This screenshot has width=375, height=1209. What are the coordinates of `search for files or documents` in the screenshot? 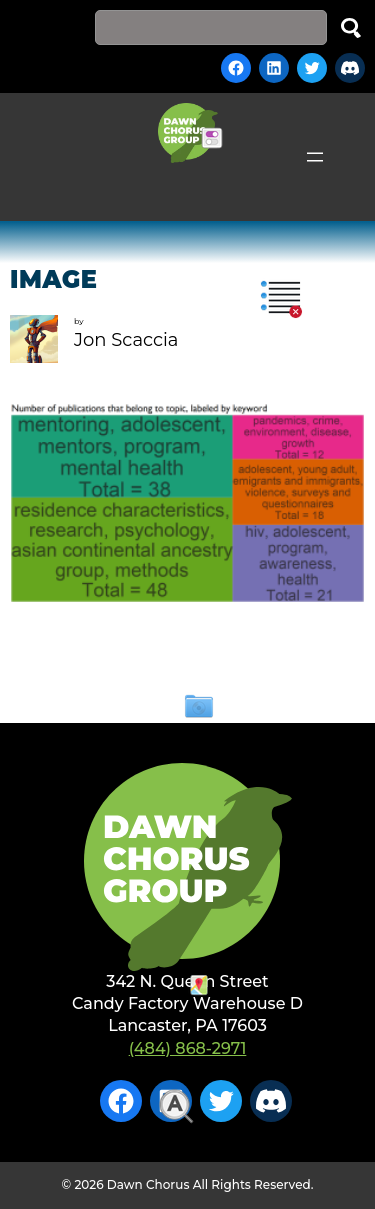 It's located at (176, 1106).